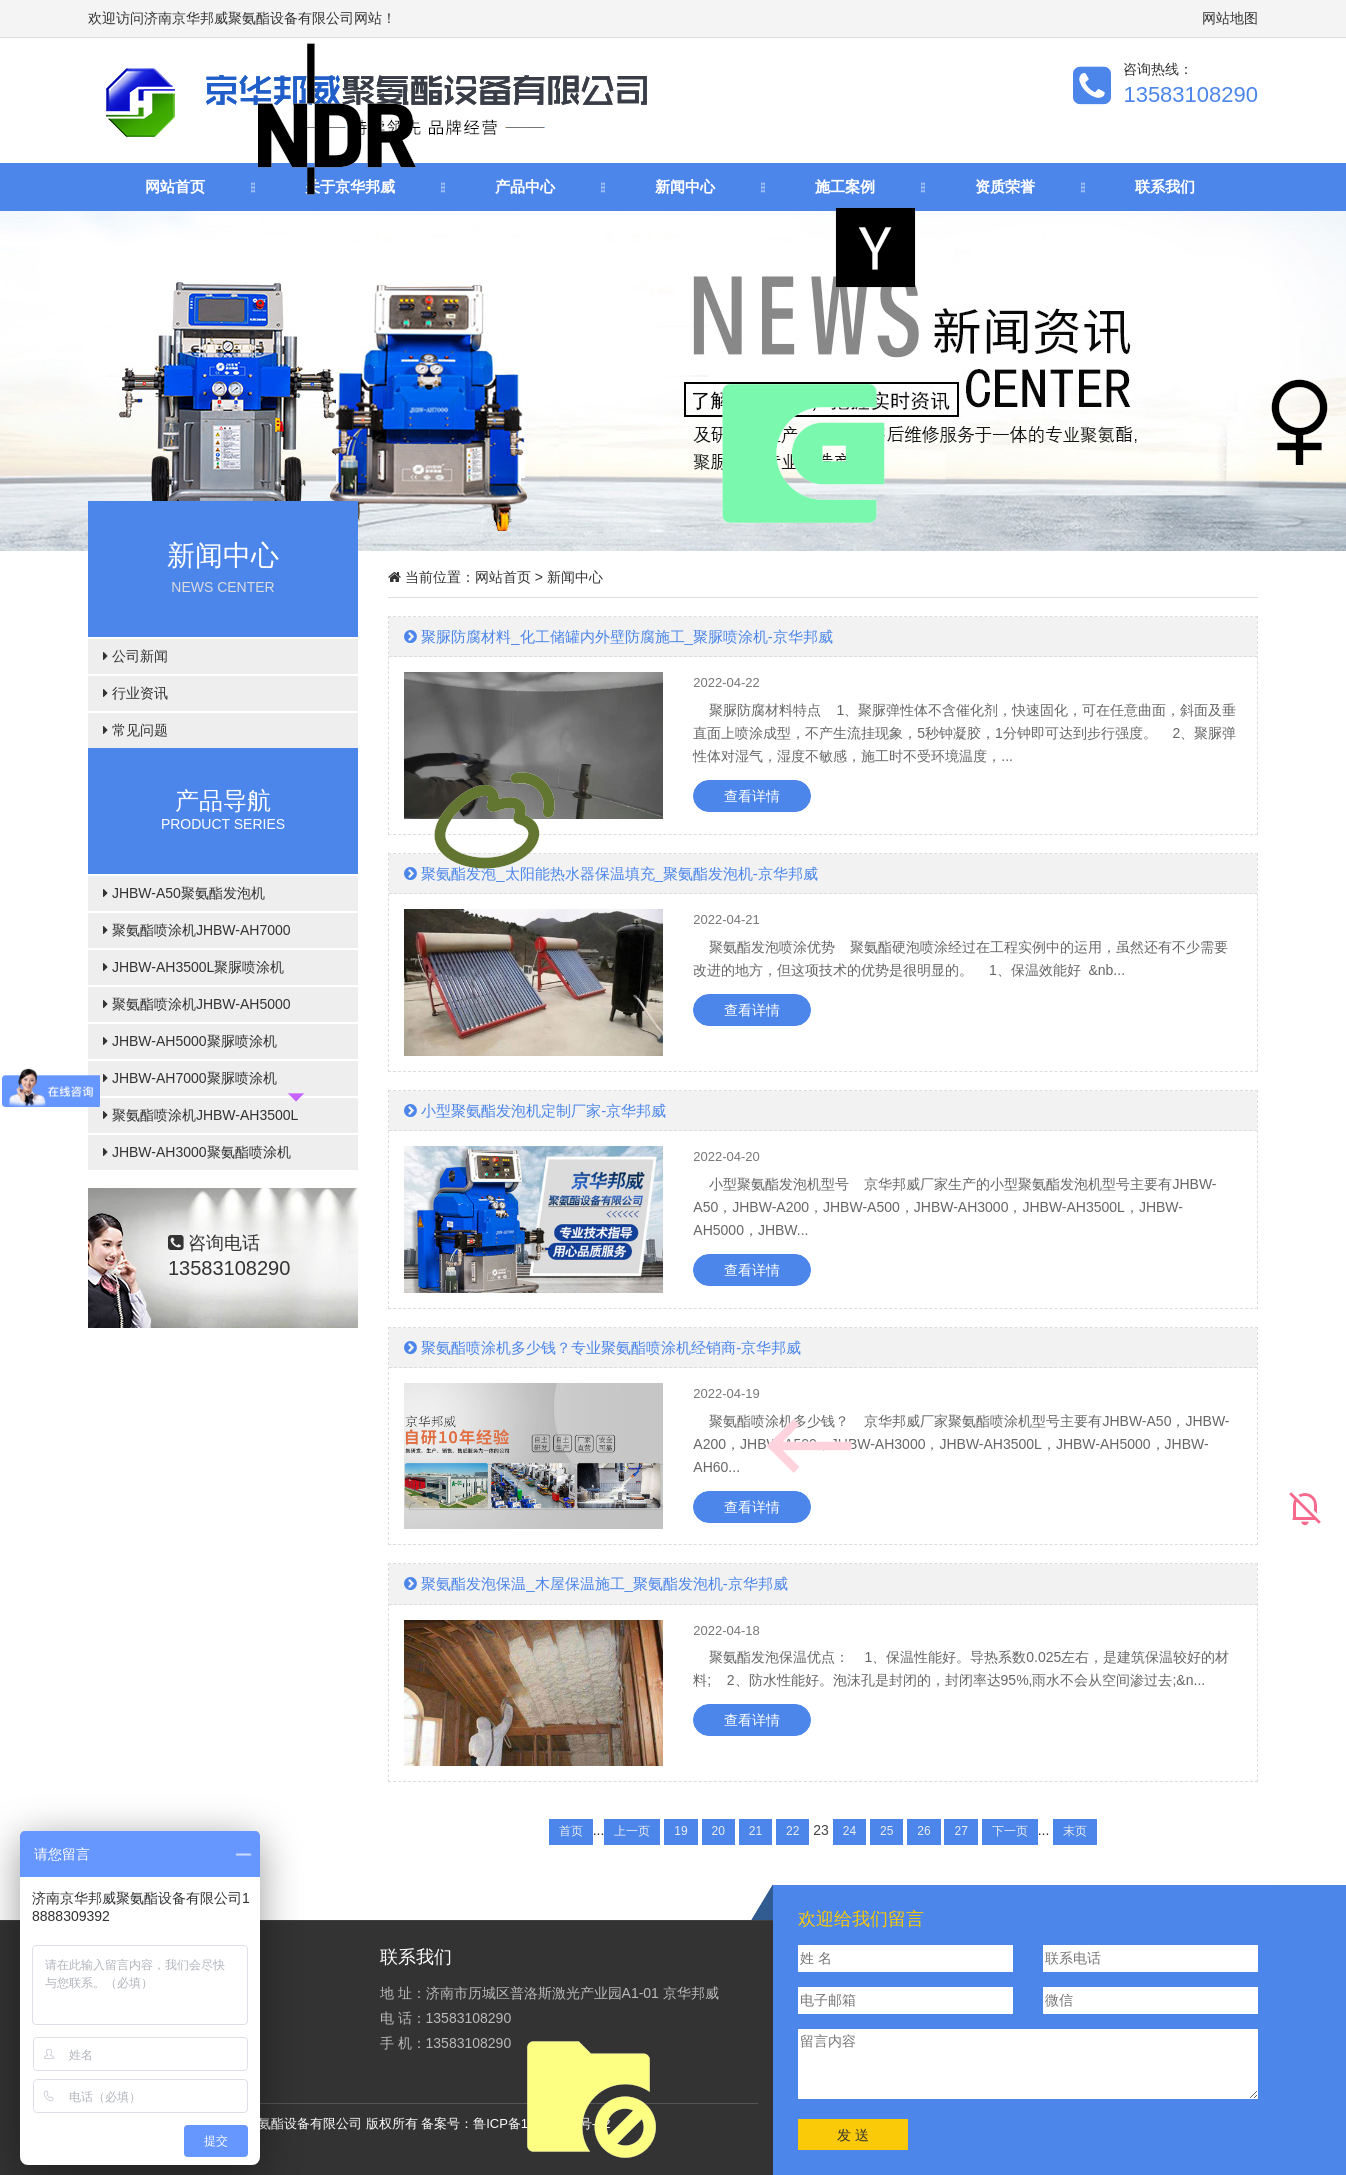  I want to click on indicates female or women's category, so click(1299, 420).